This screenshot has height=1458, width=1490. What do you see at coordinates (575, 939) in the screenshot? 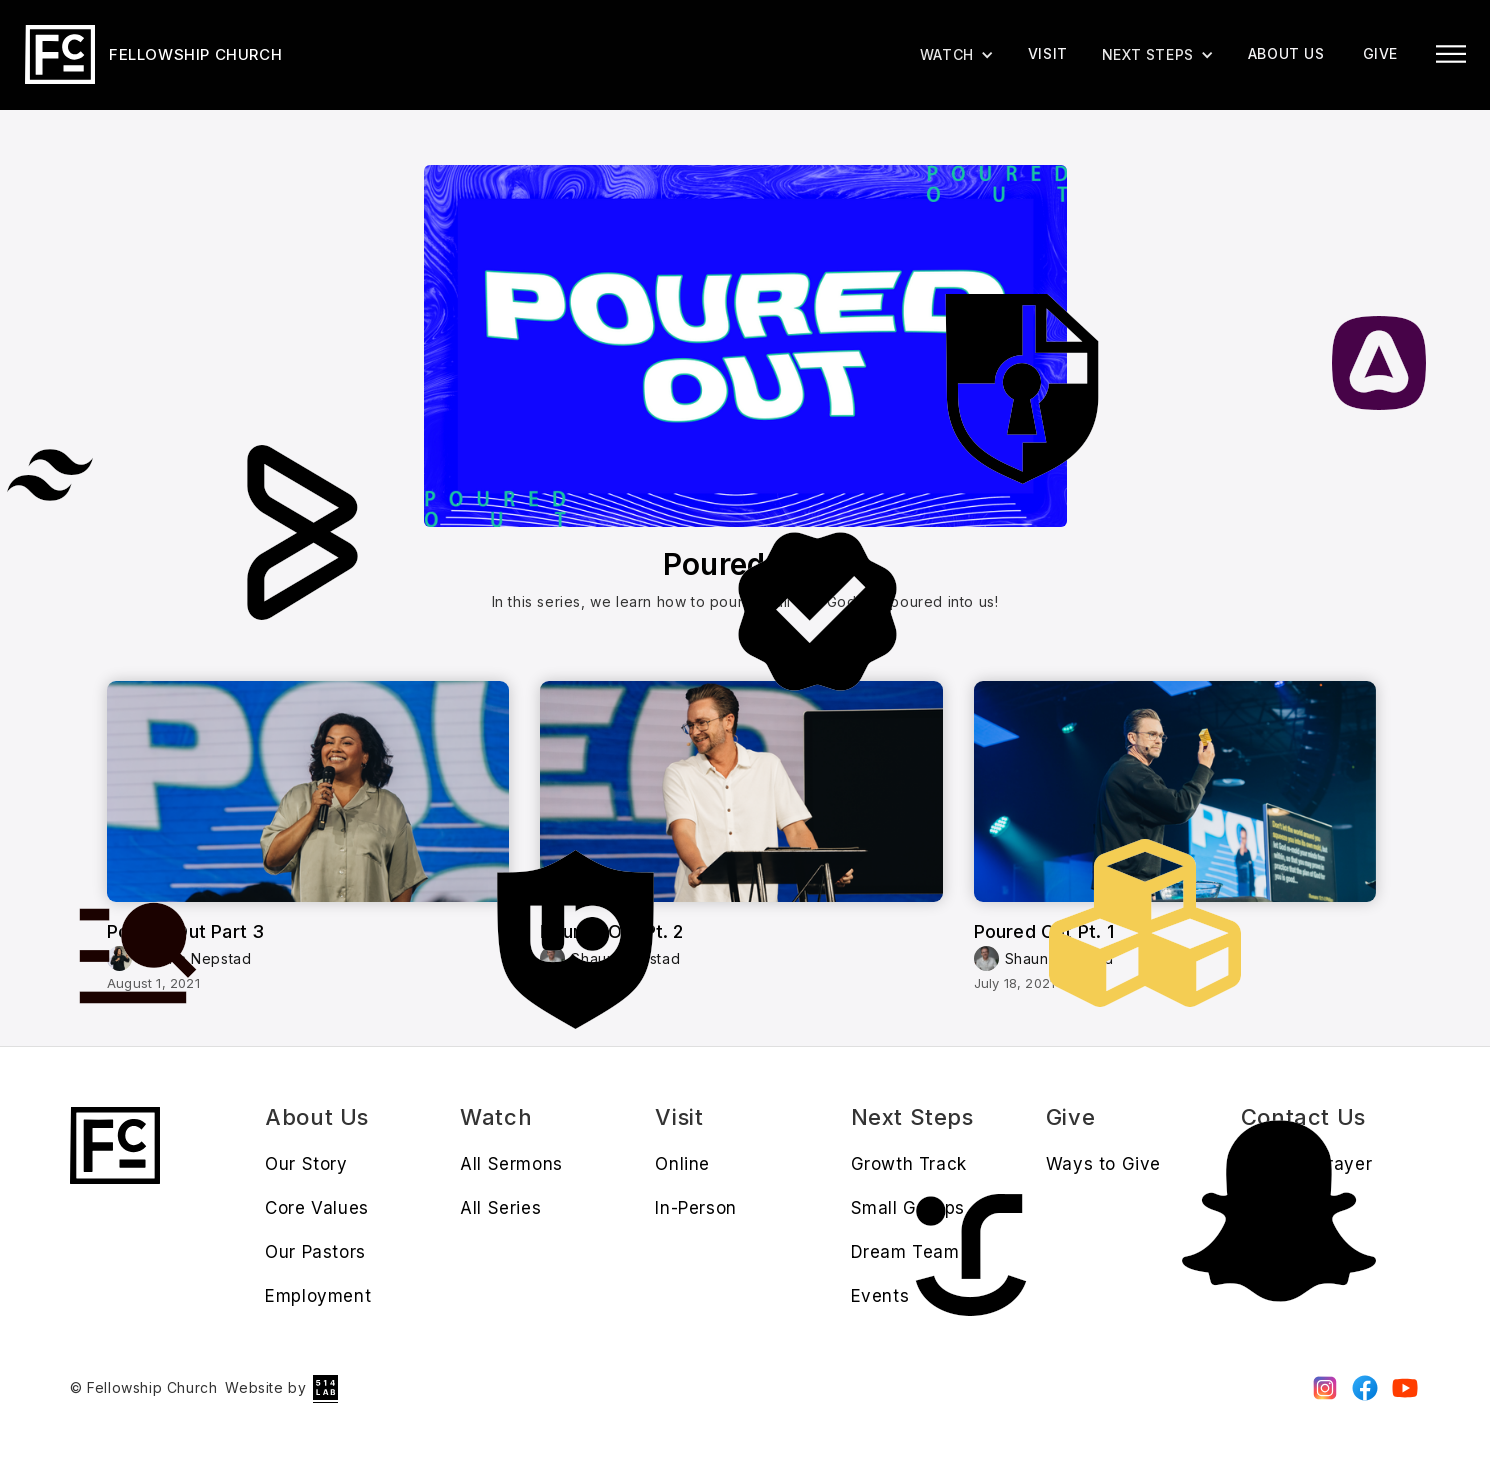
I see `uBlock Origin browser extension logo` at bounding box center [575, 939].